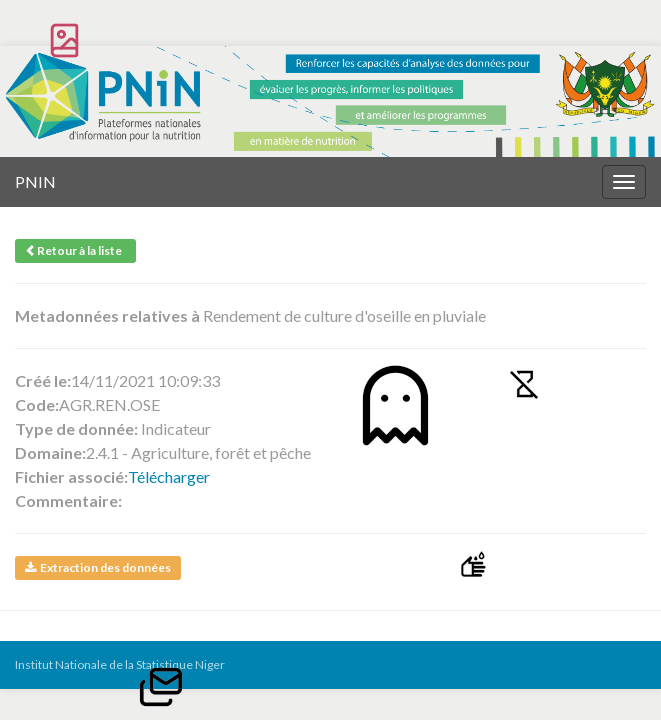 The image size is (661, 720). What do you see at coordinates (64, 40) in the screenshot?
I see `view photo album or image gallery` at bounding box center [64, 40].